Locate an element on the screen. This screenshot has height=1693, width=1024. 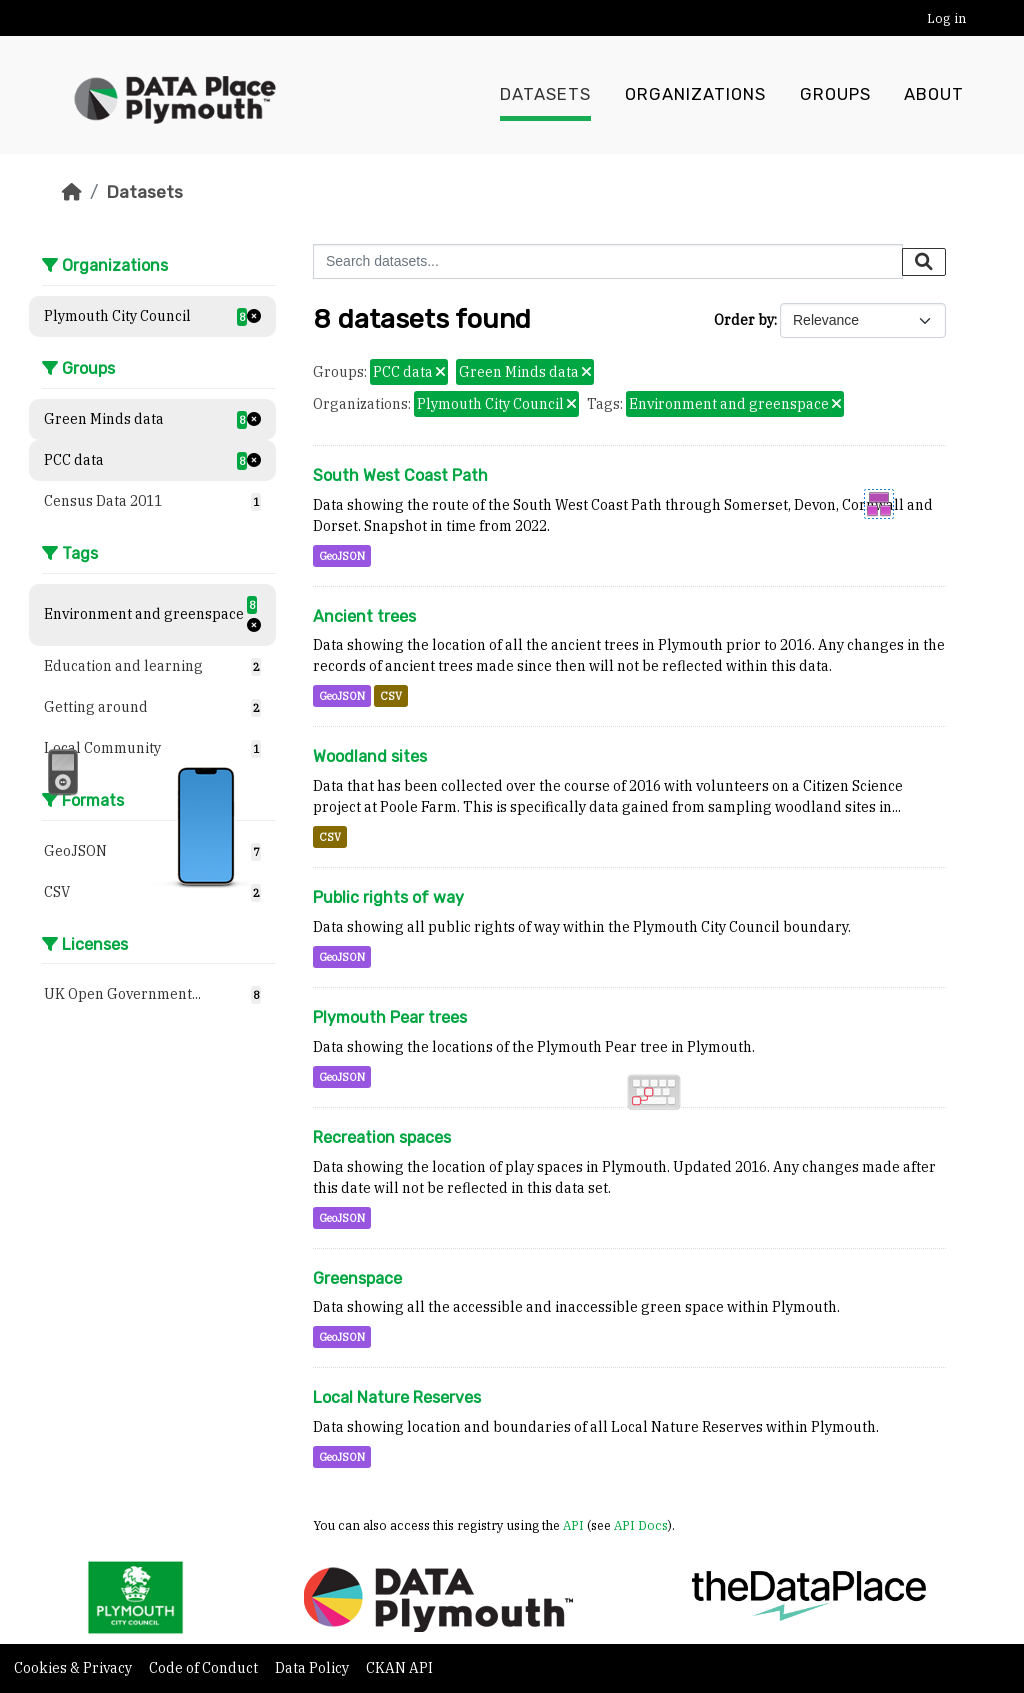
select all items in the current view is located at coordinates (879, 504).